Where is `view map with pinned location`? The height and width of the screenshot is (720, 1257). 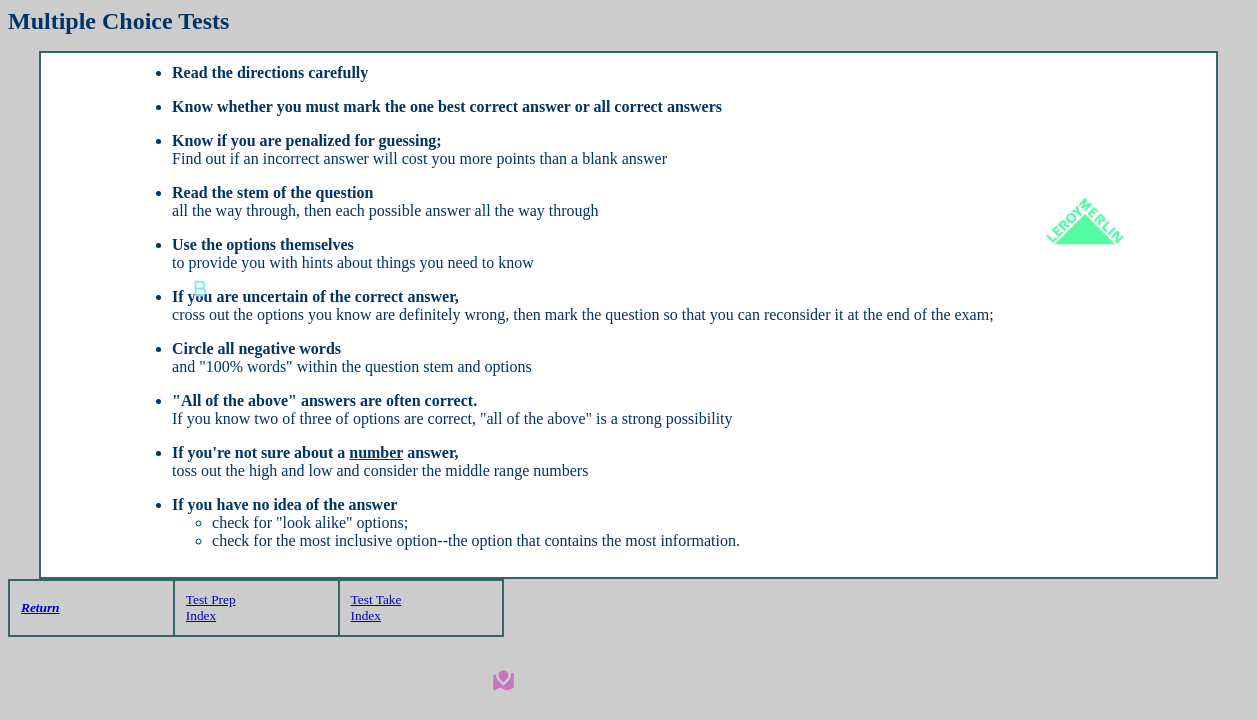
view map with pinned location is located at coordinates (503, 680).